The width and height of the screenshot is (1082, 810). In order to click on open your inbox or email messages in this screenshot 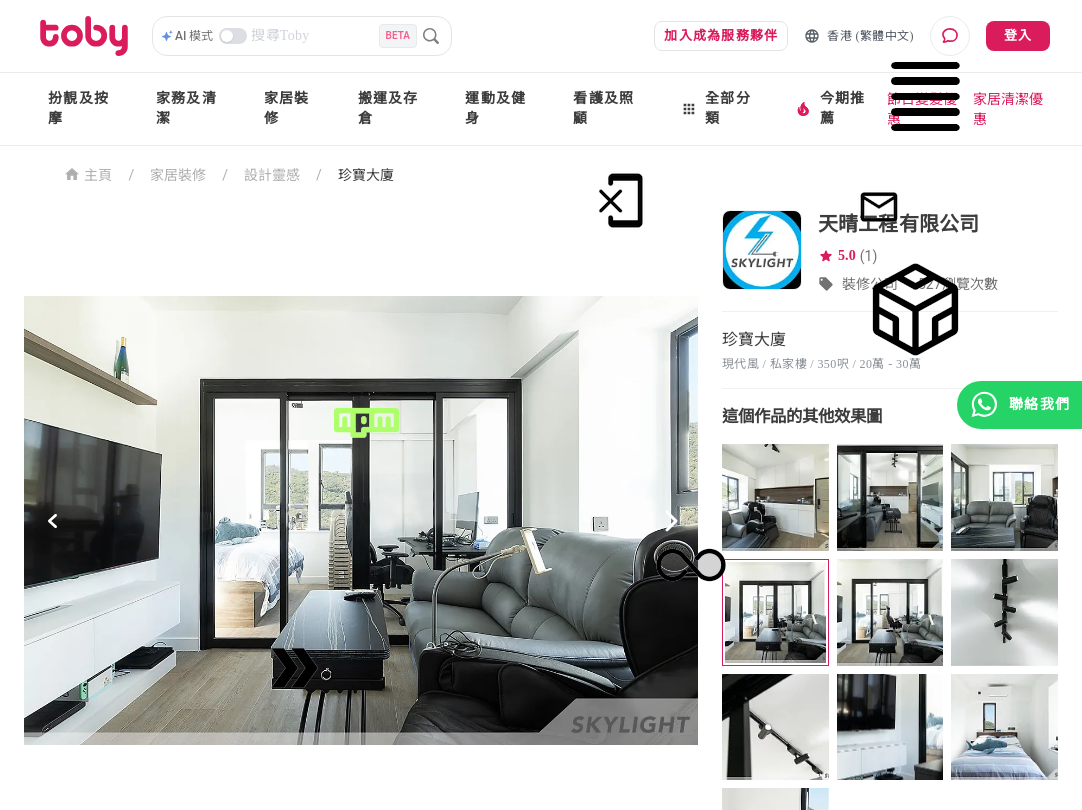, I will do `click(879, 207)`.